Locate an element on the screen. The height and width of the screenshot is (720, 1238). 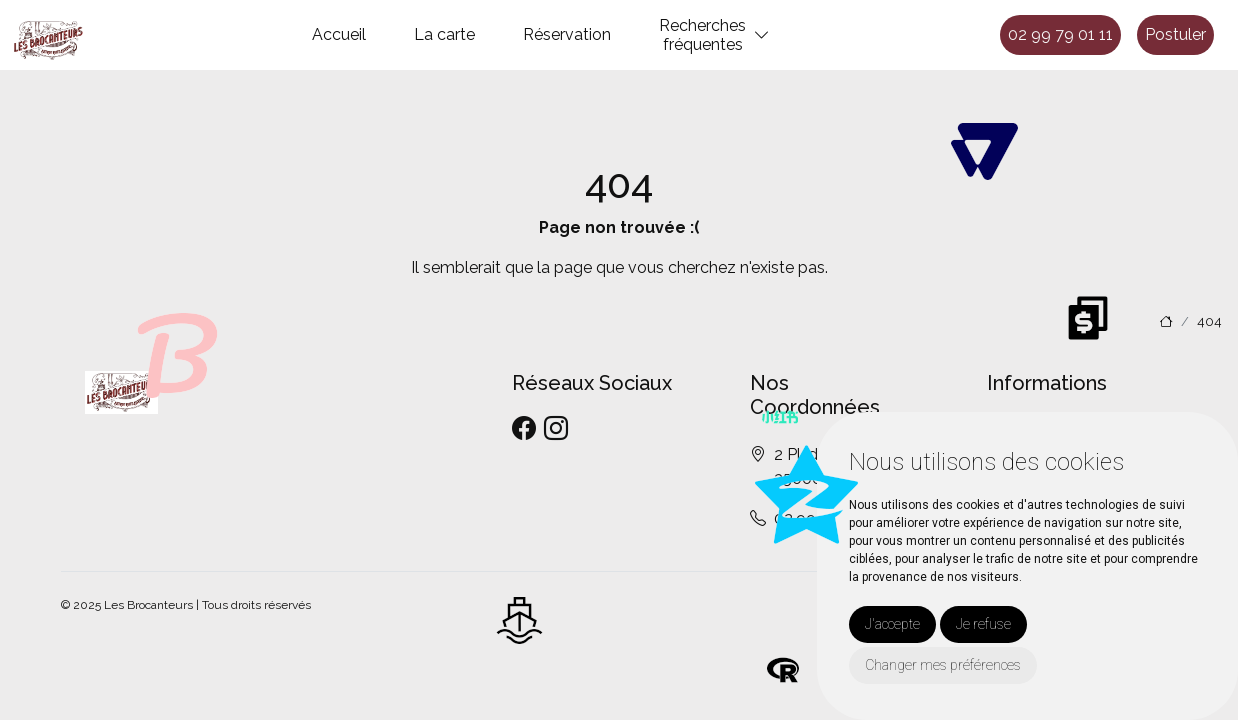
visit the VTEX website or platform is located at coordinates (984, 151).